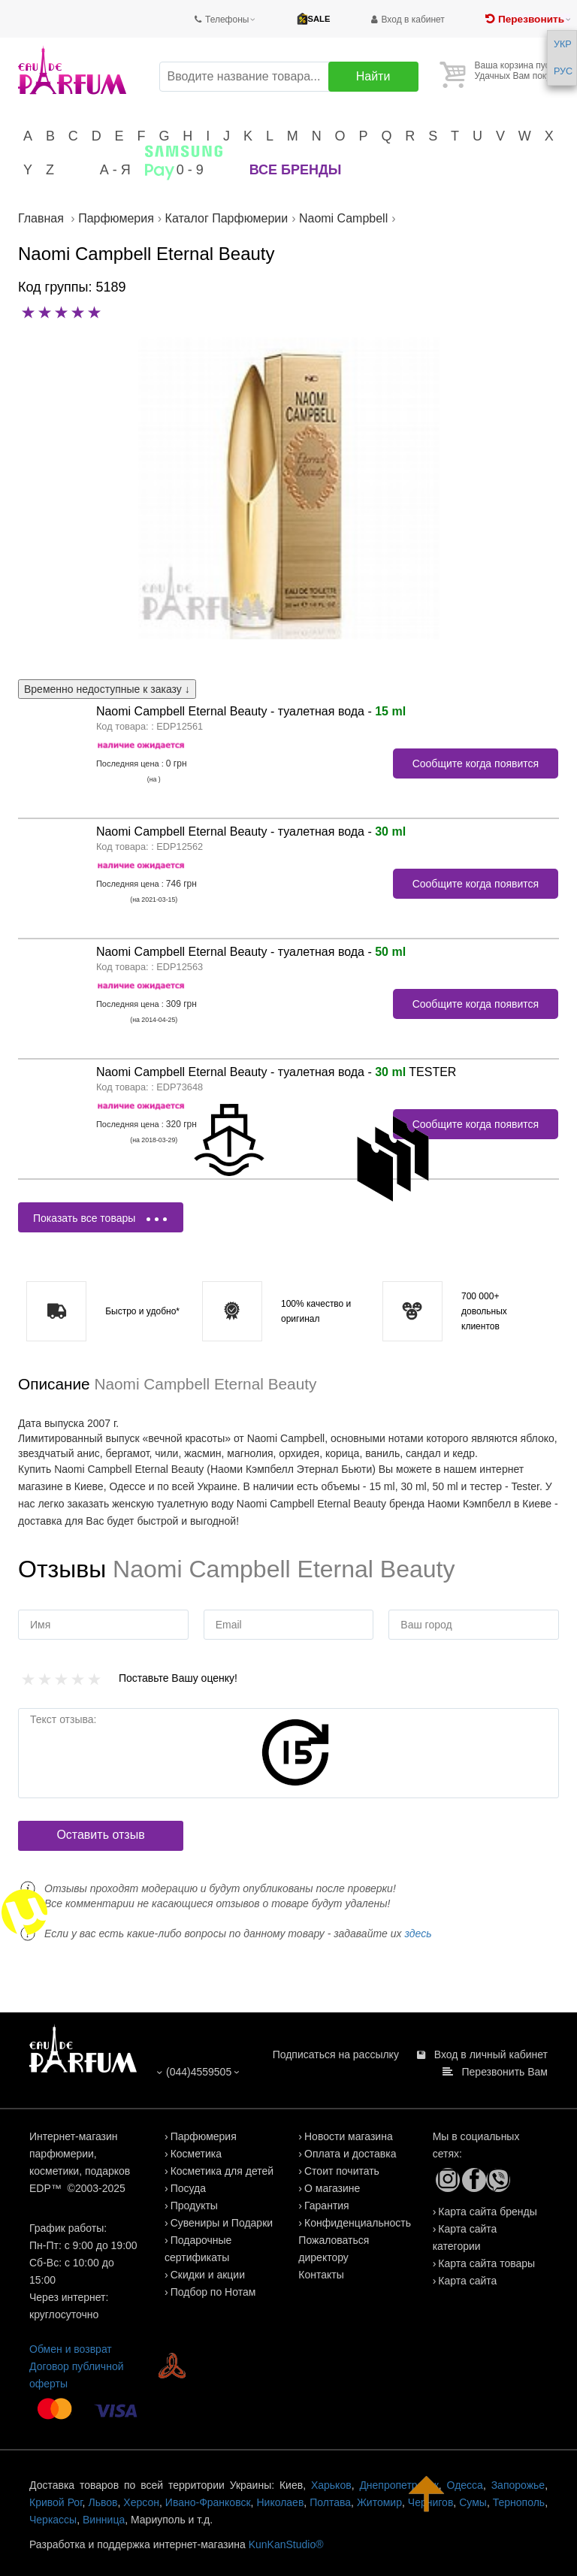 Image resolution: width=577 pixels, height=2576 pixels. Describe the element at coordinates (172, 2366) in the screenshot. I see `treyarch game studio logo` at that location.